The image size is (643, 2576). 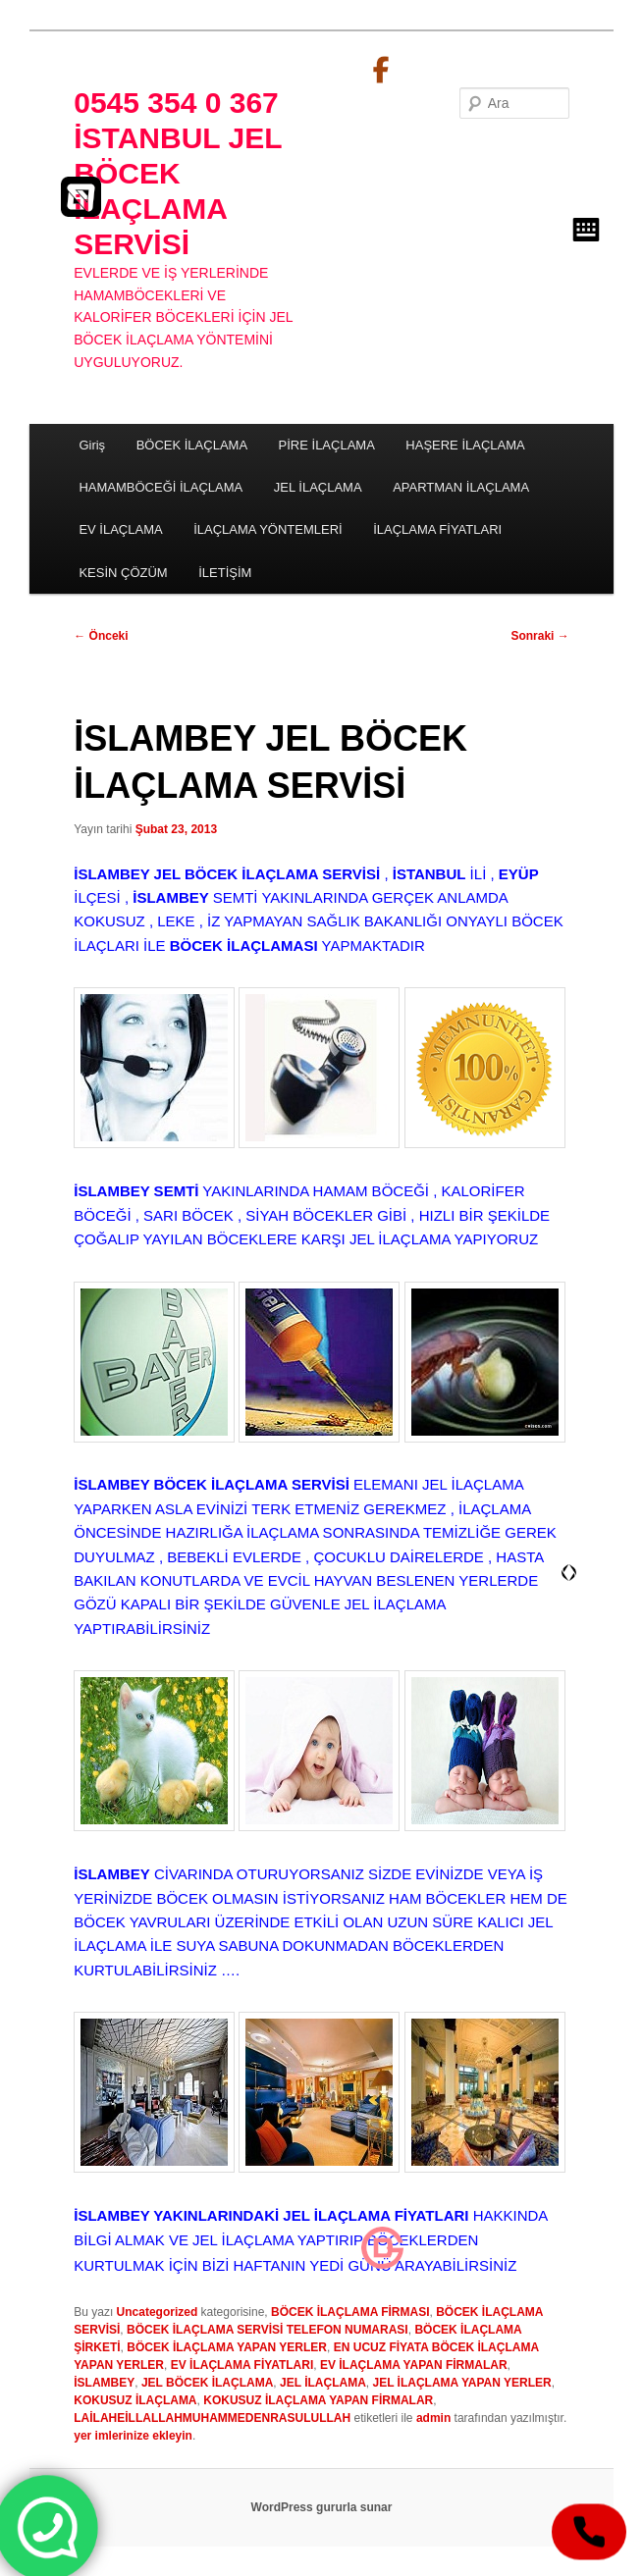 What do you see at coordinates (80, 196) in the screenshot?
I see `mock service worker (MSW) library logo` at bounding box center [80, 196].